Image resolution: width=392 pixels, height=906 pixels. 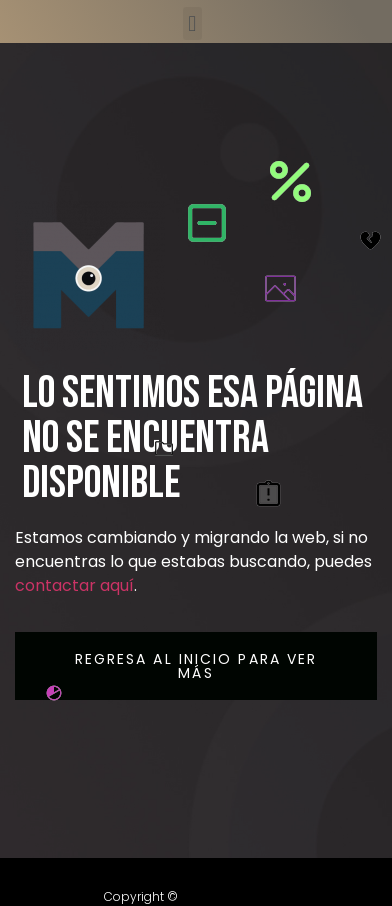 I want to click on open a folder to view its contents, so click(x=164, y=448).